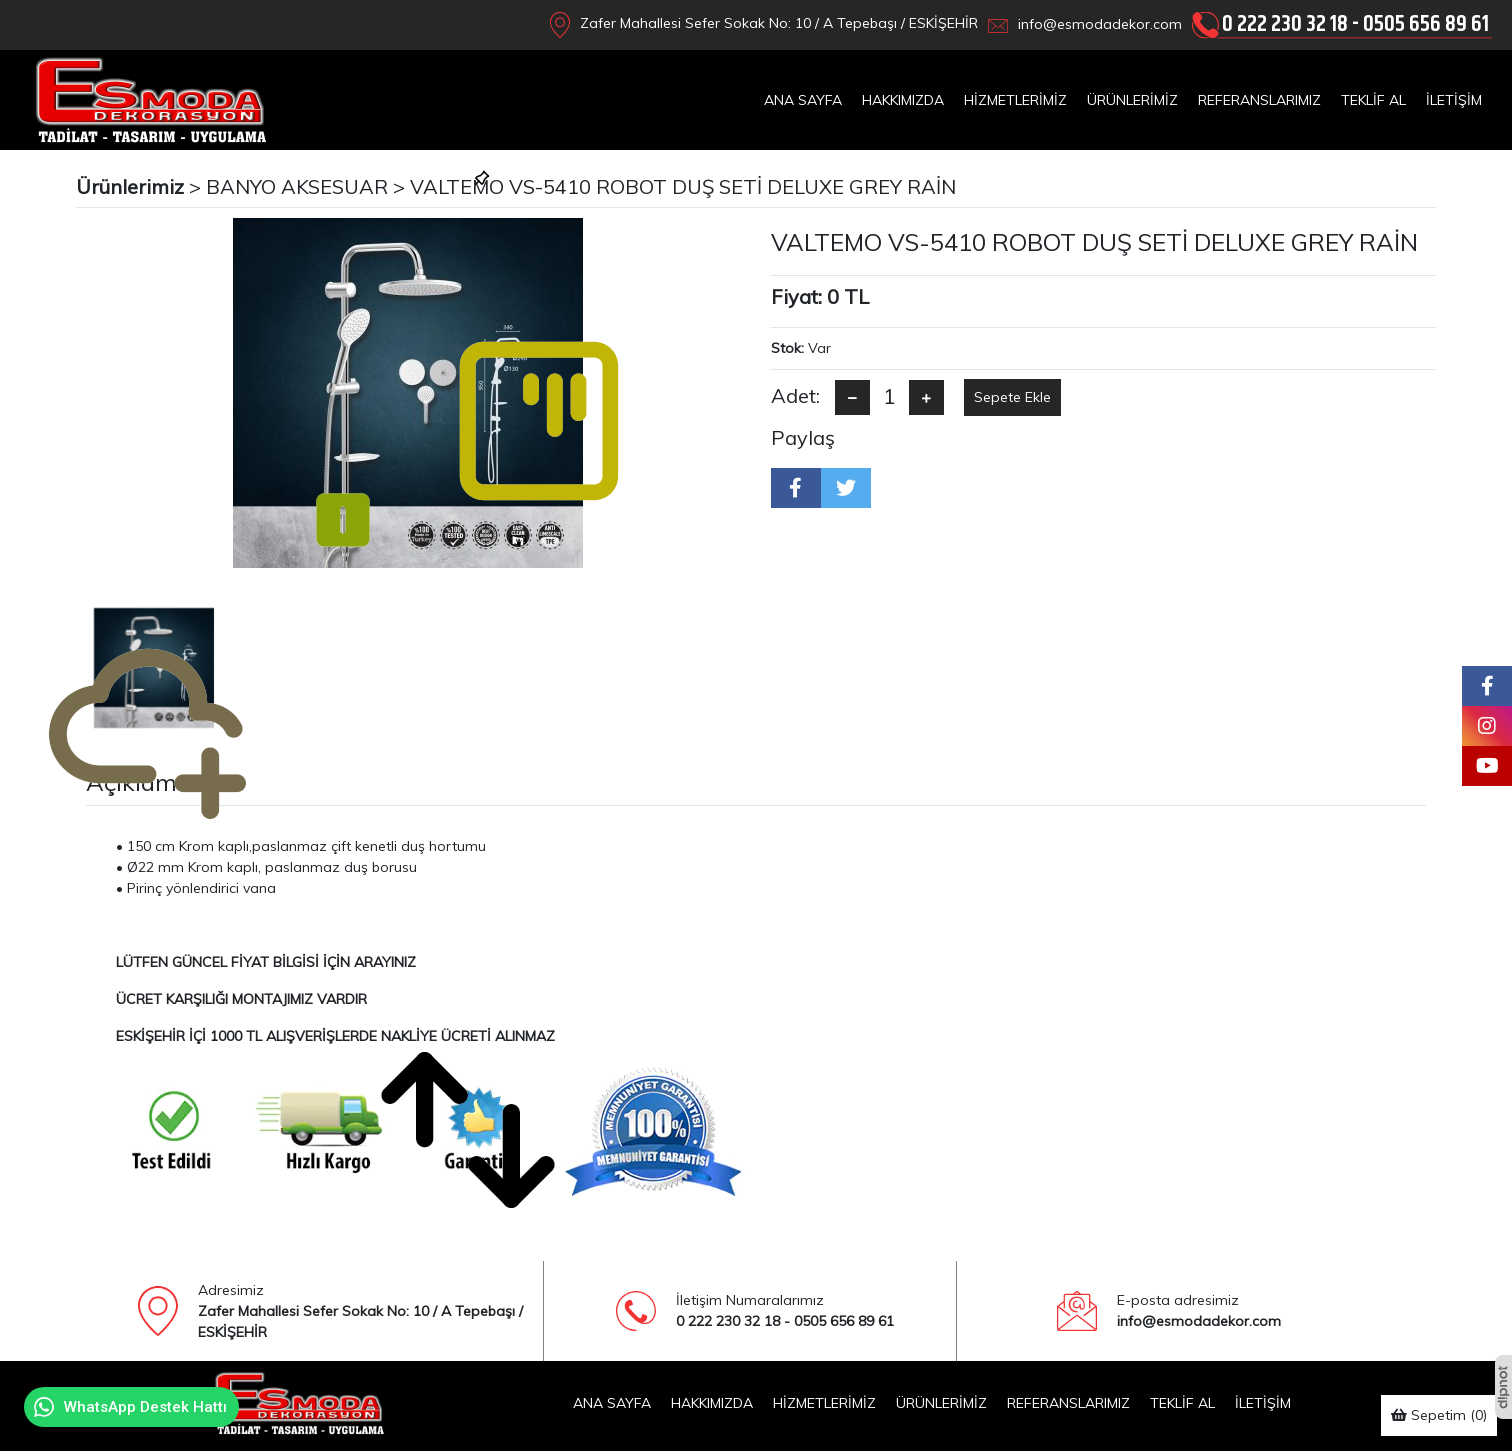 This screenshot has height=1451, width=1512. Describe the element at coordinates (468, 1130) in the screenshot. I see `switch the order of items vertically` at that location.